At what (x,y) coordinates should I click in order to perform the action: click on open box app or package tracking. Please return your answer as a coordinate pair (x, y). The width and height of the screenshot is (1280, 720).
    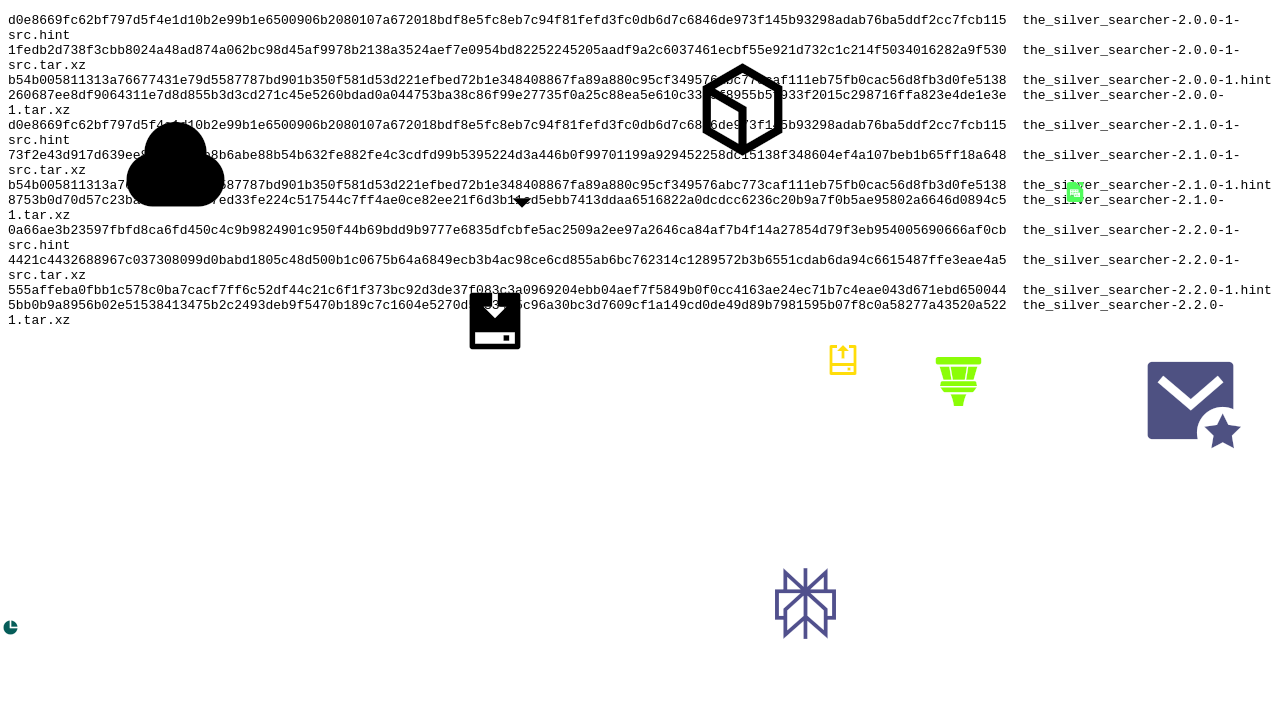
    Looking at the image, I should click on (742, 109).